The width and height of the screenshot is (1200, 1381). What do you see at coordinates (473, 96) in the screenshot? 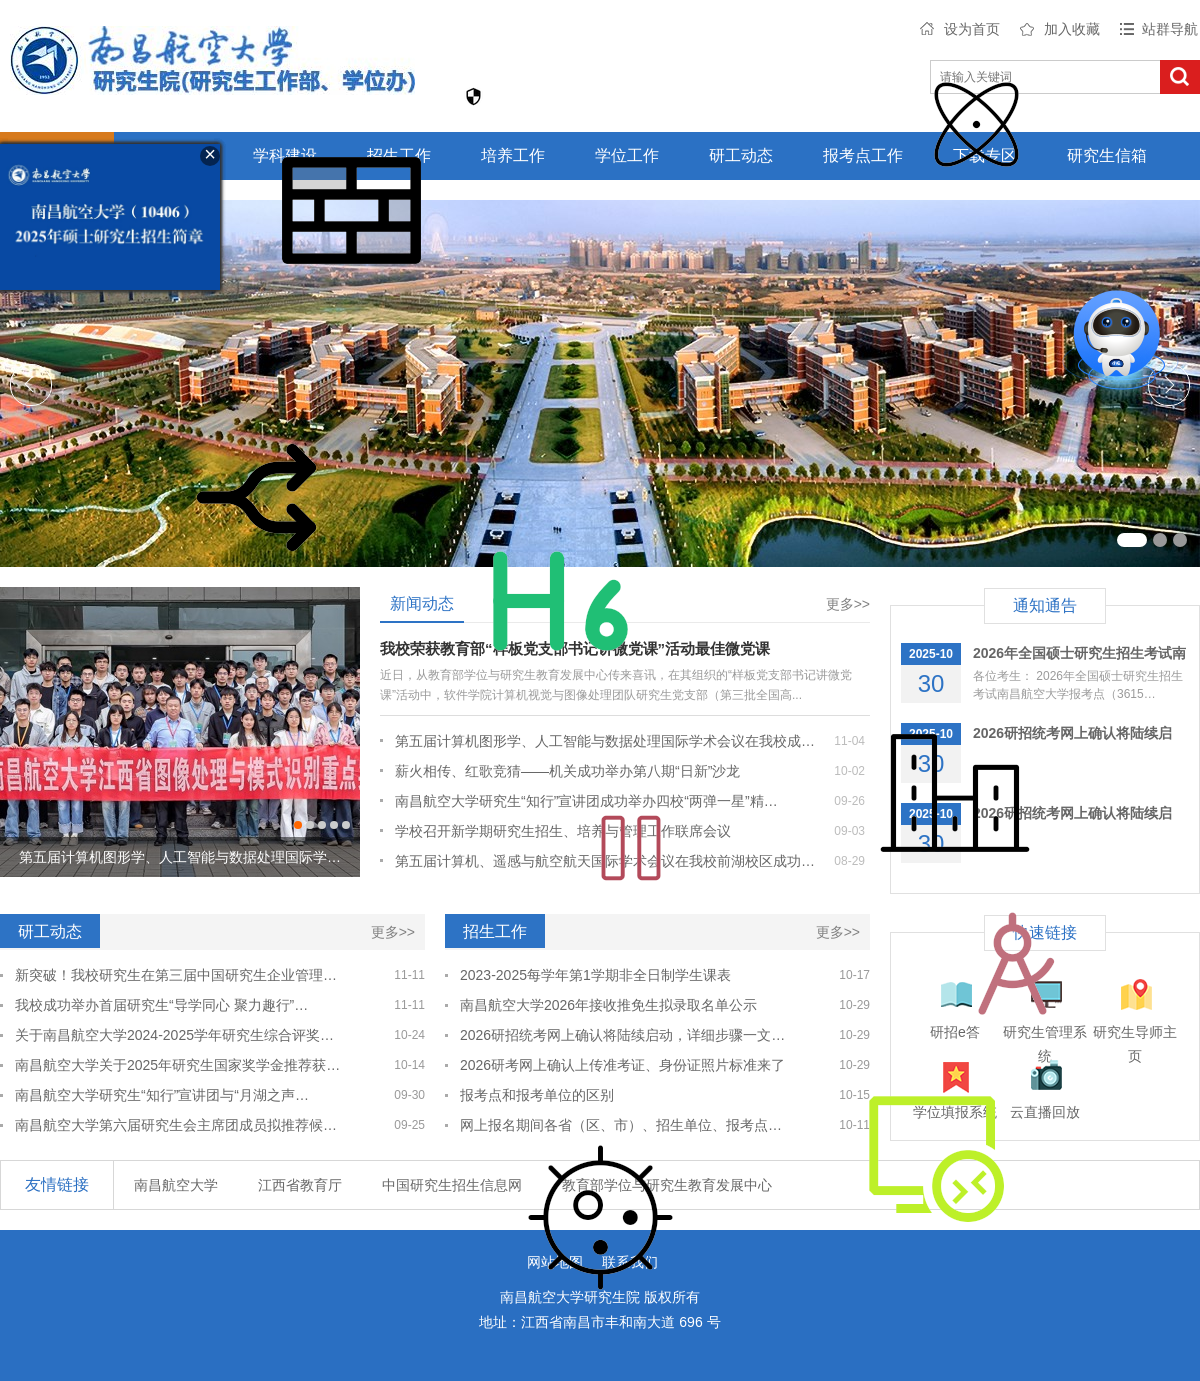
I see `access security settings` at bounding box center [473, 96].